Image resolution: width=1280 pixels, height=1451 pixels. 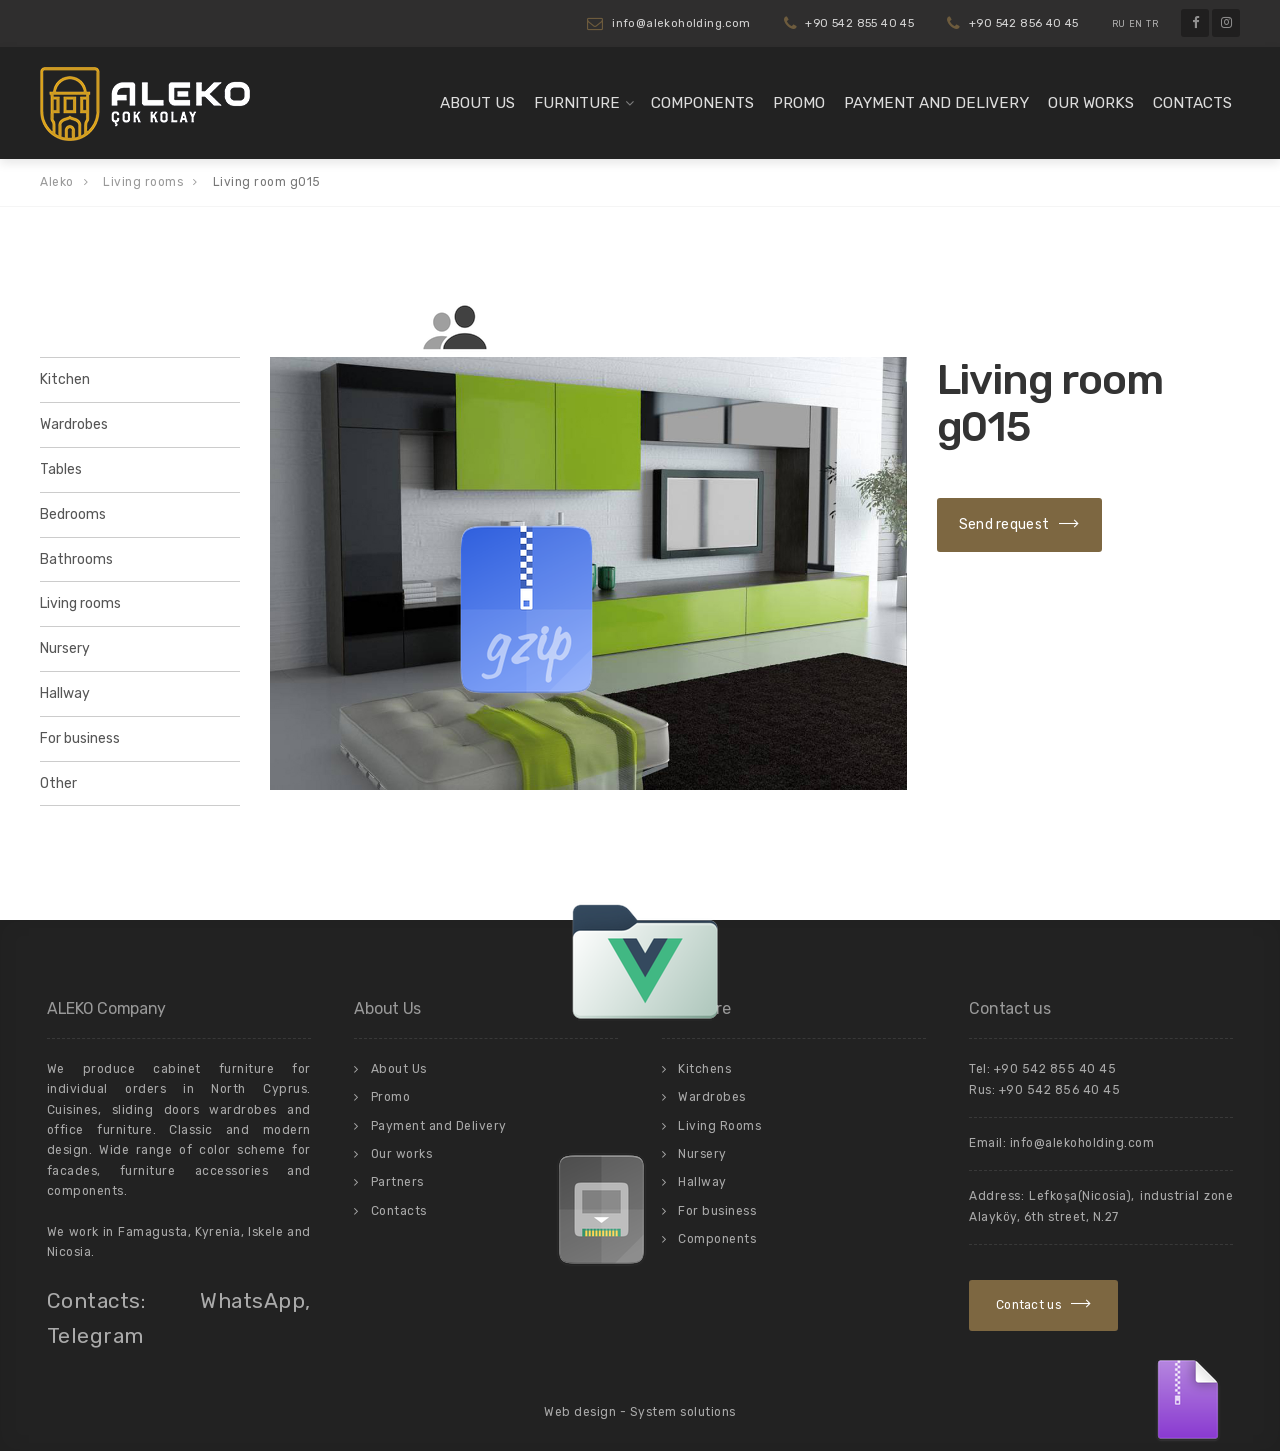 What do you see at coordinates (1188, 1401) in the screenshot?
I see `a bzip-compressed tar archive file` at bounding box center [1188, 1401].